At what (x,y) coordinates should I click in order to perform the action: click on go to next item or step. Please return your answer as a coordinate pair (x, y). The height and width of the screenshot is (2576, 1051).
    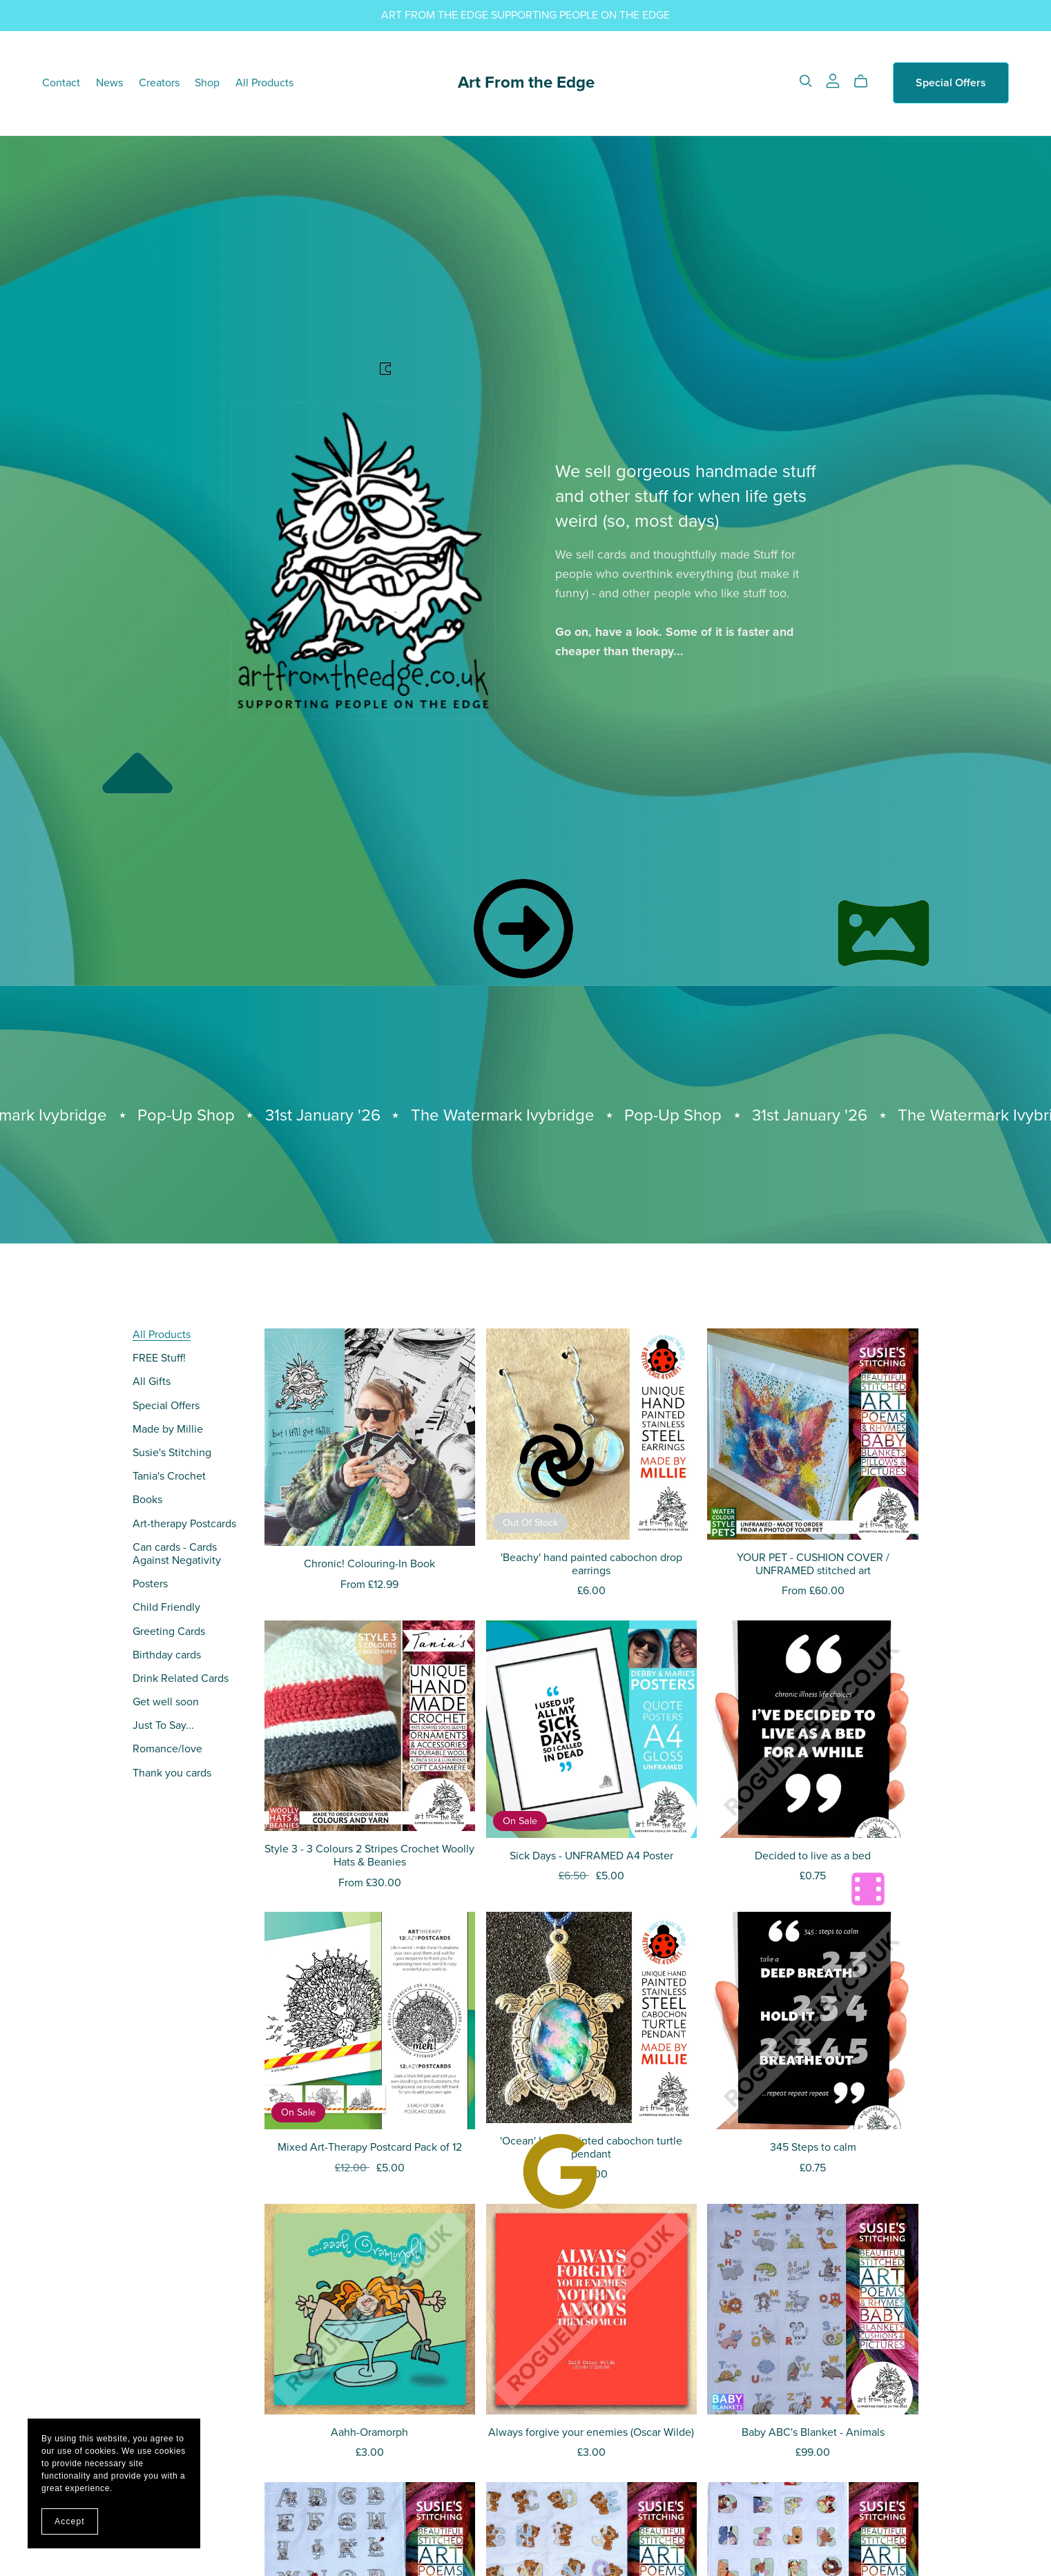
    Looking at the image, I should click on (523, 929).